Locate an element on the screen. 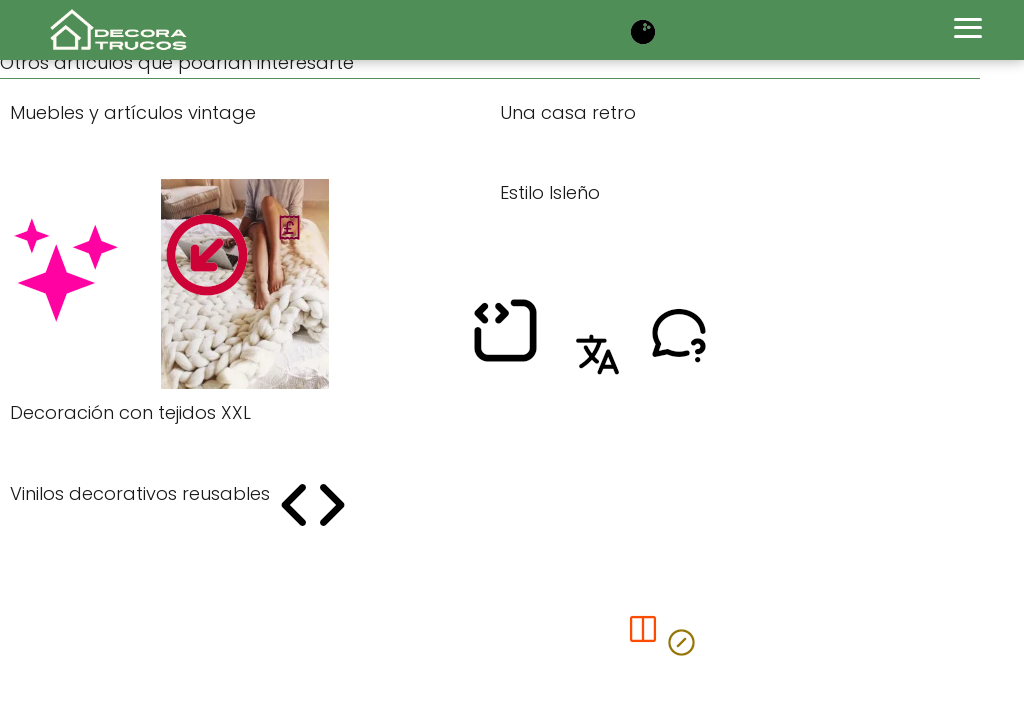 The height and width of the screenshot is (720, 1024). view receipt or transaction in pounds sterling is located at coordinates (289, 227).